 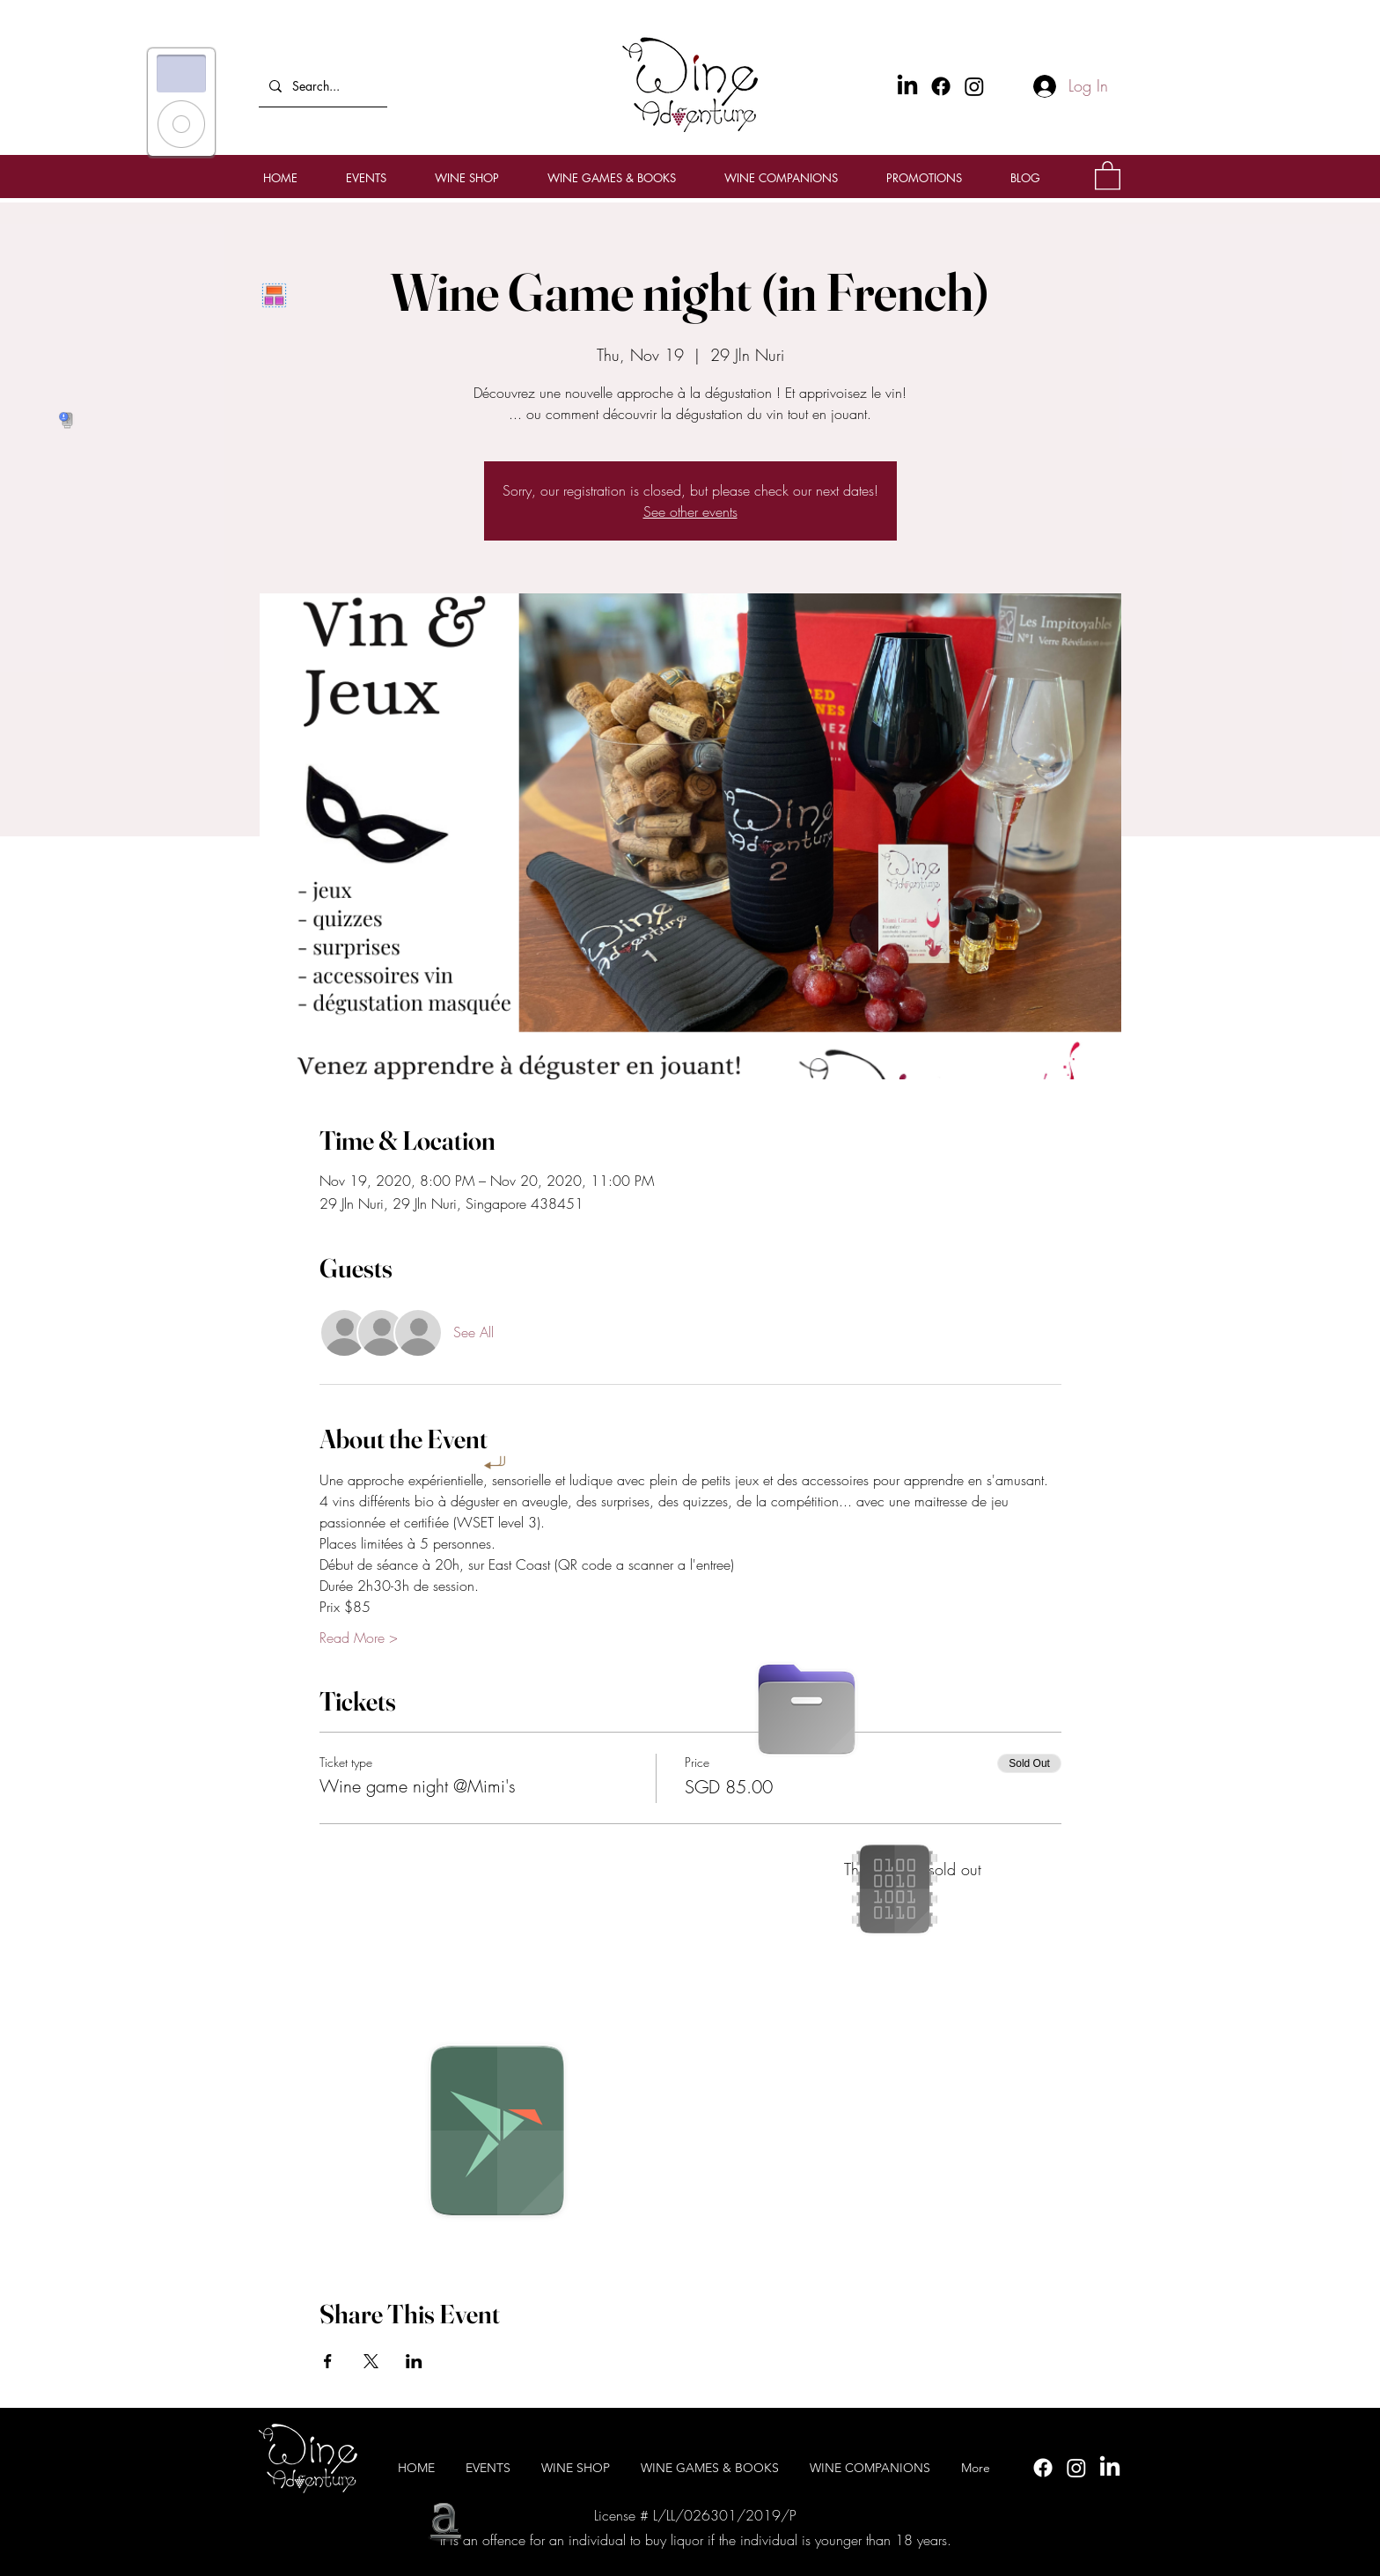 What do you see at coordinates (494, 1461) in the screenshot?
I see `reply to all recipients of an email` at bounding box center [494, 1461].